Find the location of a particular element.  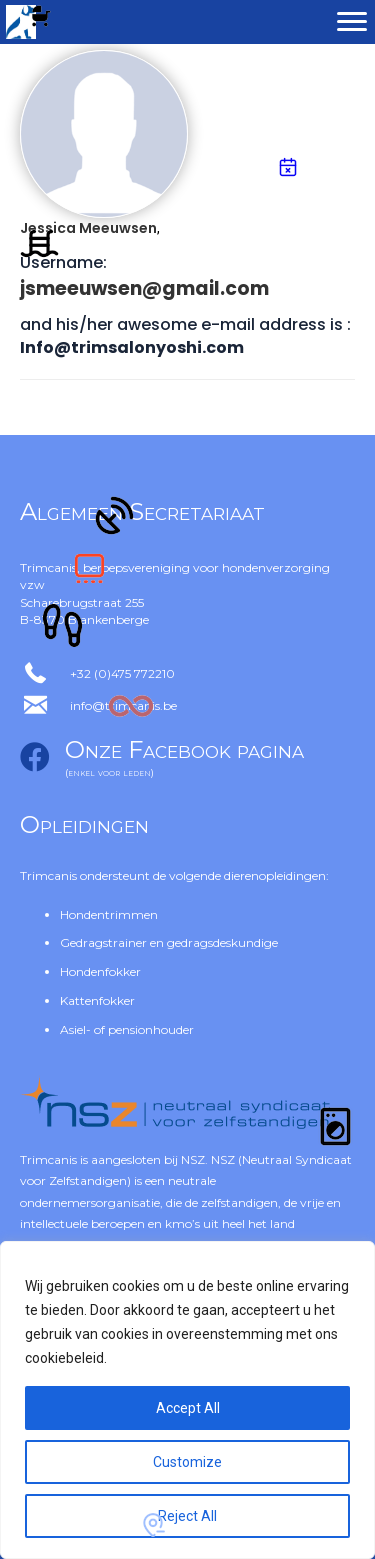

remove a saved location is located at coordinates (153, 1525).